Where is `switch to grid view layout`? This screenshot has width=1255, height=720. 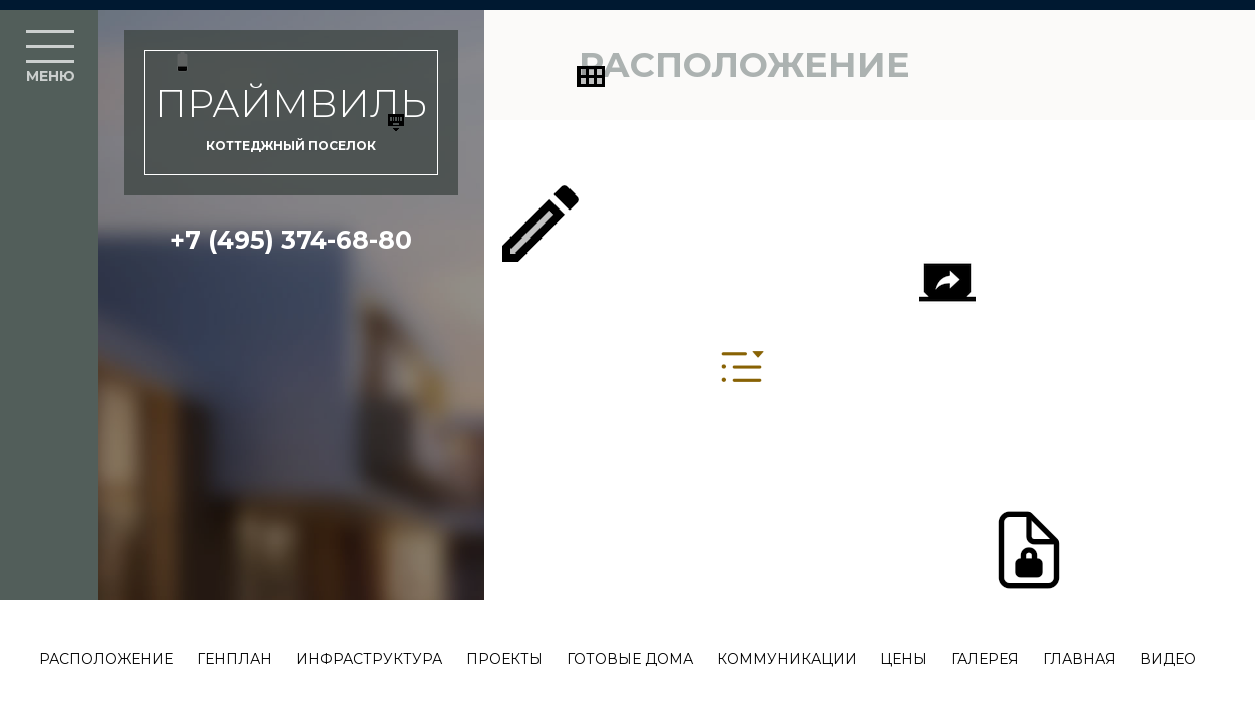 switch to grid view layout is located at coordinates (590, 77).